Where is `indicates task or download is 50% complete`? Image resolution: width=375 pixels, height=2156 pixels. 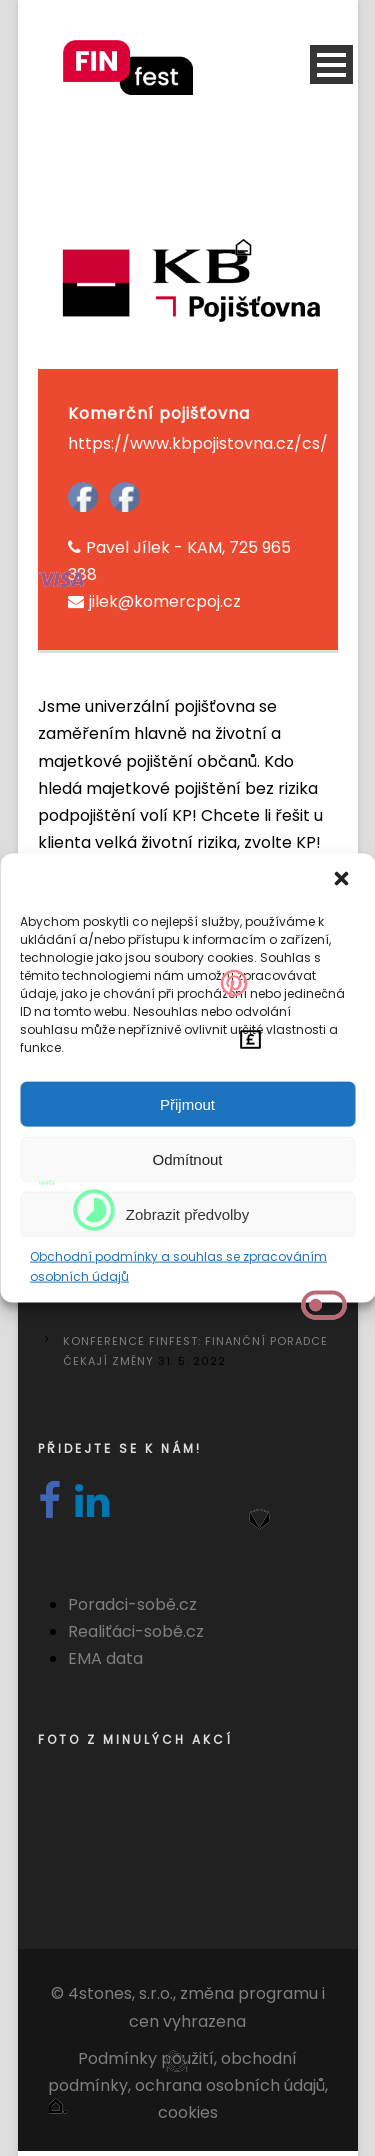
indicates task or download is 50% complete is located at coordinates (94, 1210).